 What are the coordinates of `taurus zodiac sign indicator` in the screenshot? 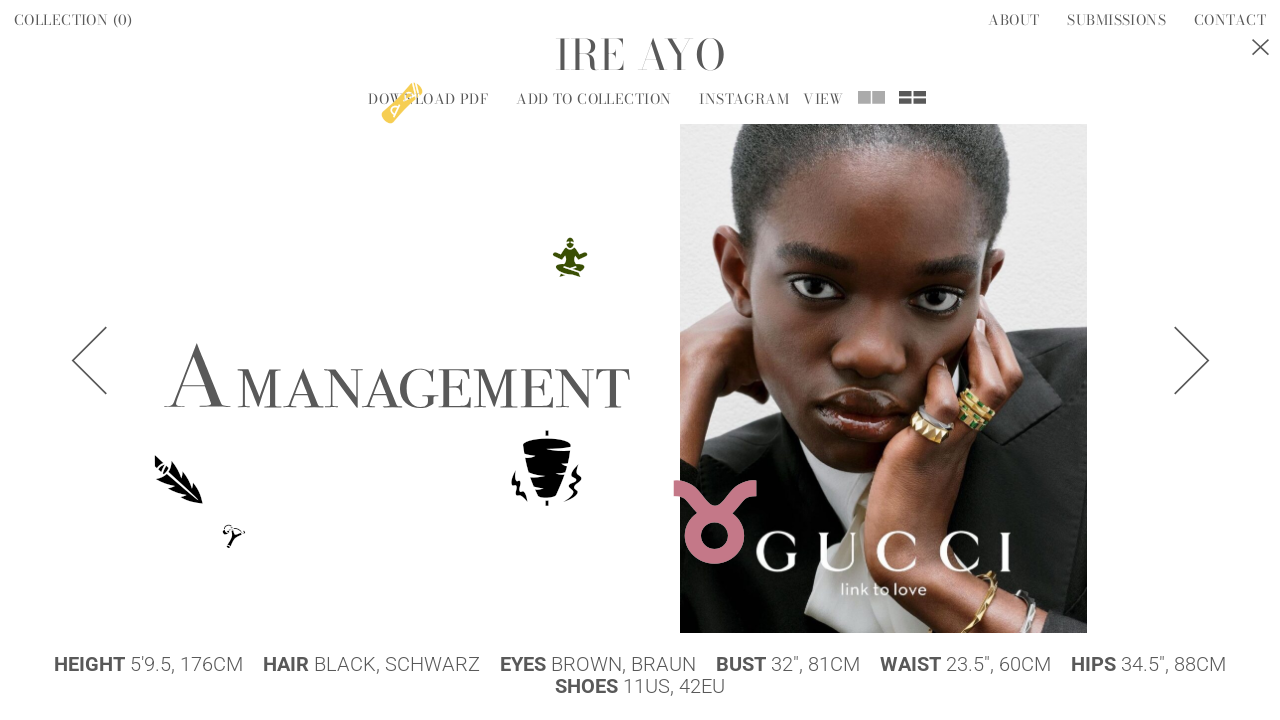 It's located at (715, 522).